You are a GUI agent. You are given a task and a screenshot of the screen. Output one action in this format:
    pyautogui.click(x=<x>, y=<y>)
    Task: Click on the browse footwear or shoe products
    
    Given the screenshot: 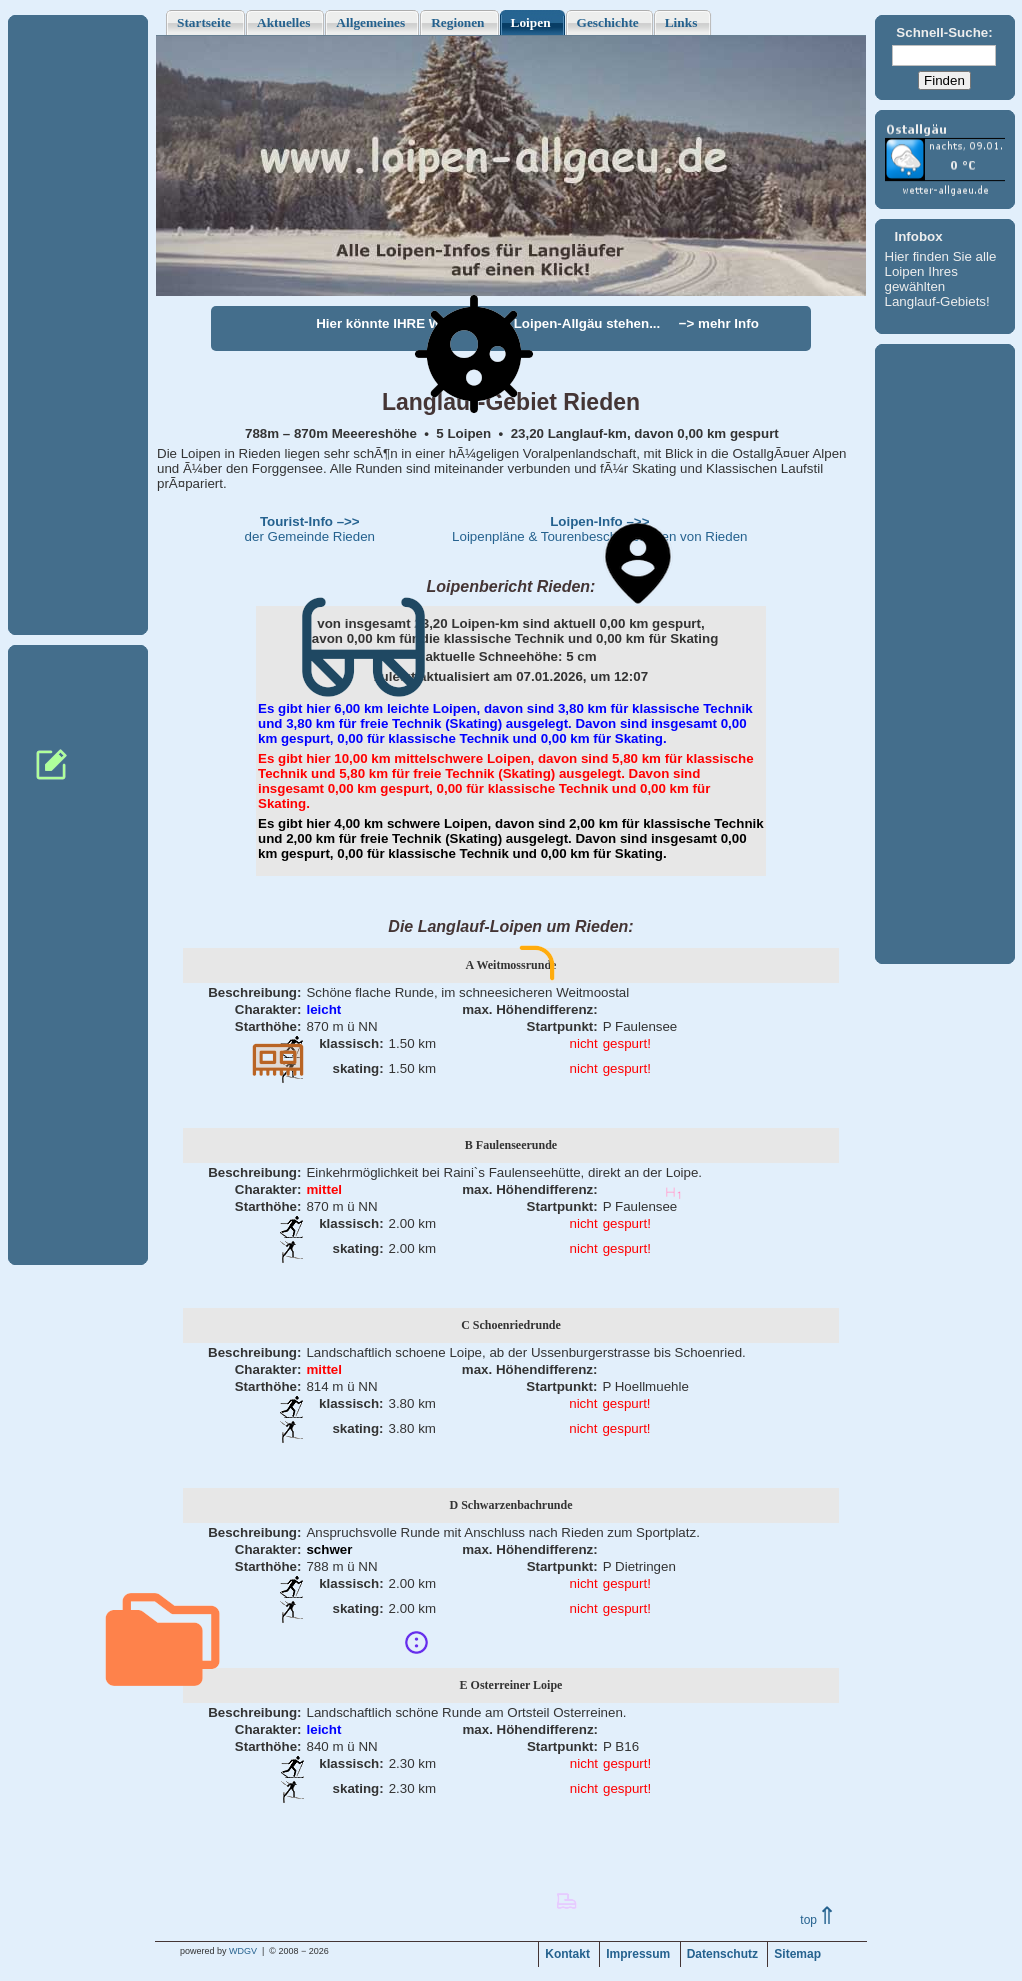 What is the action you would take?
    pyautogui.click(x=566, y=1901)
    